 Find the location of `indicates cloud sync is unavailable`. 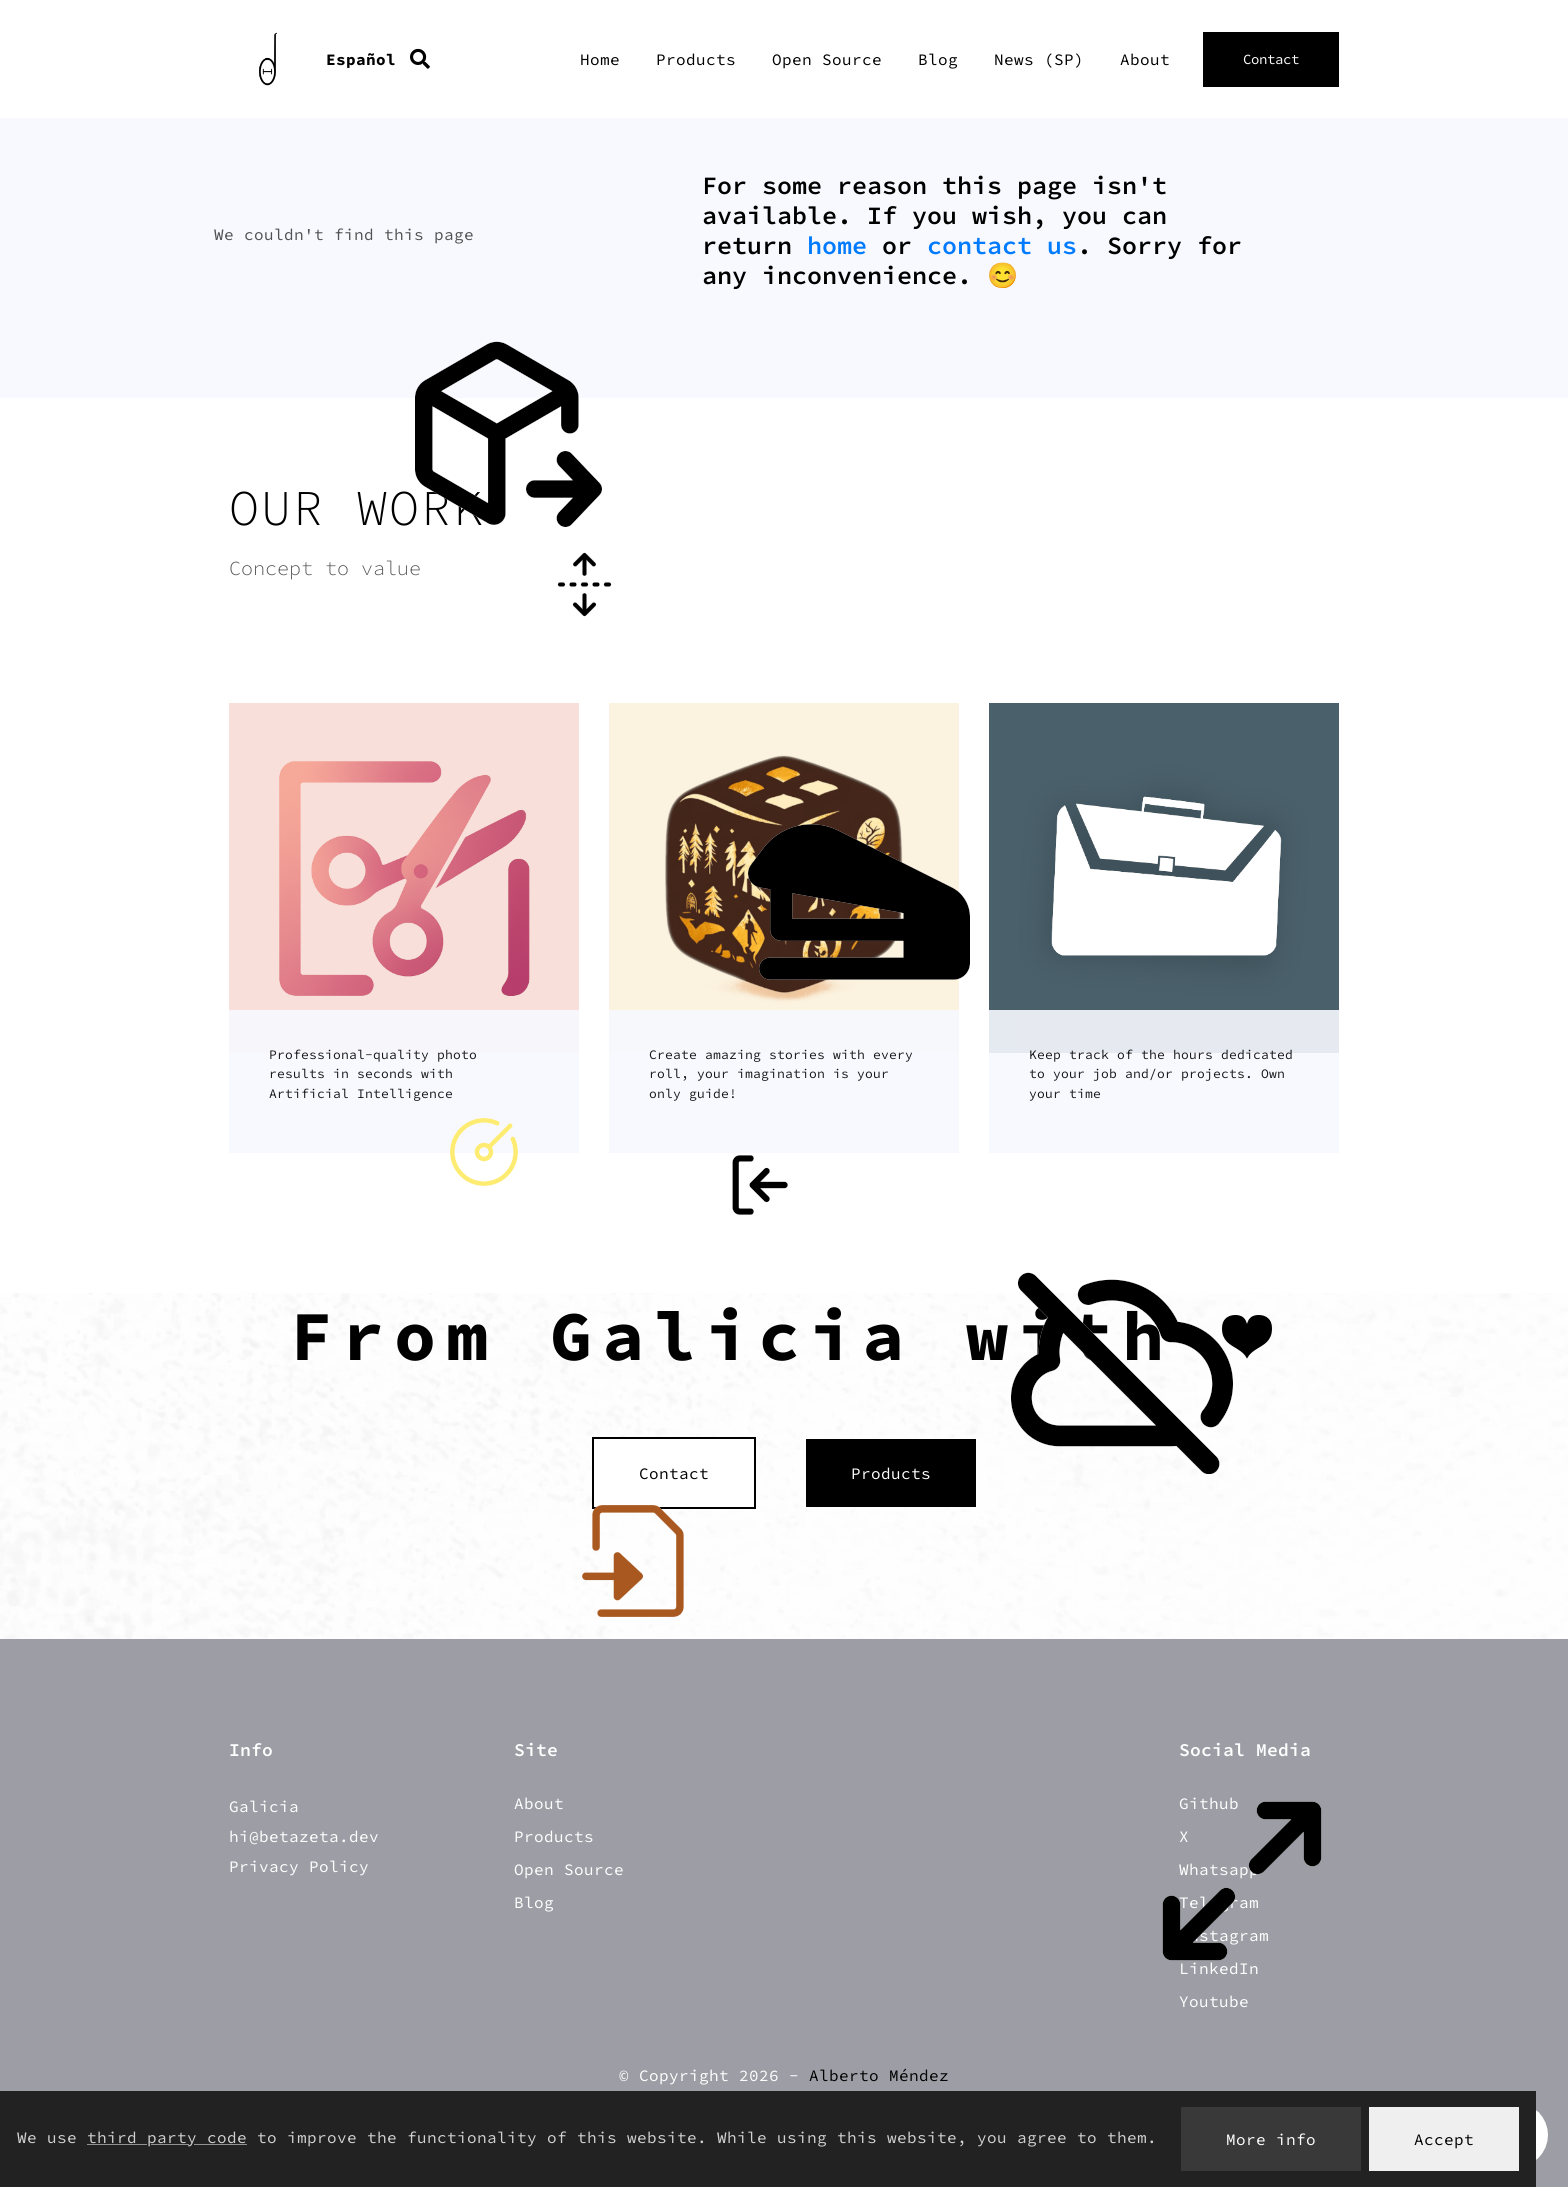

indicates cloud sync is unavailable is located at coordinates (1122, 1363).